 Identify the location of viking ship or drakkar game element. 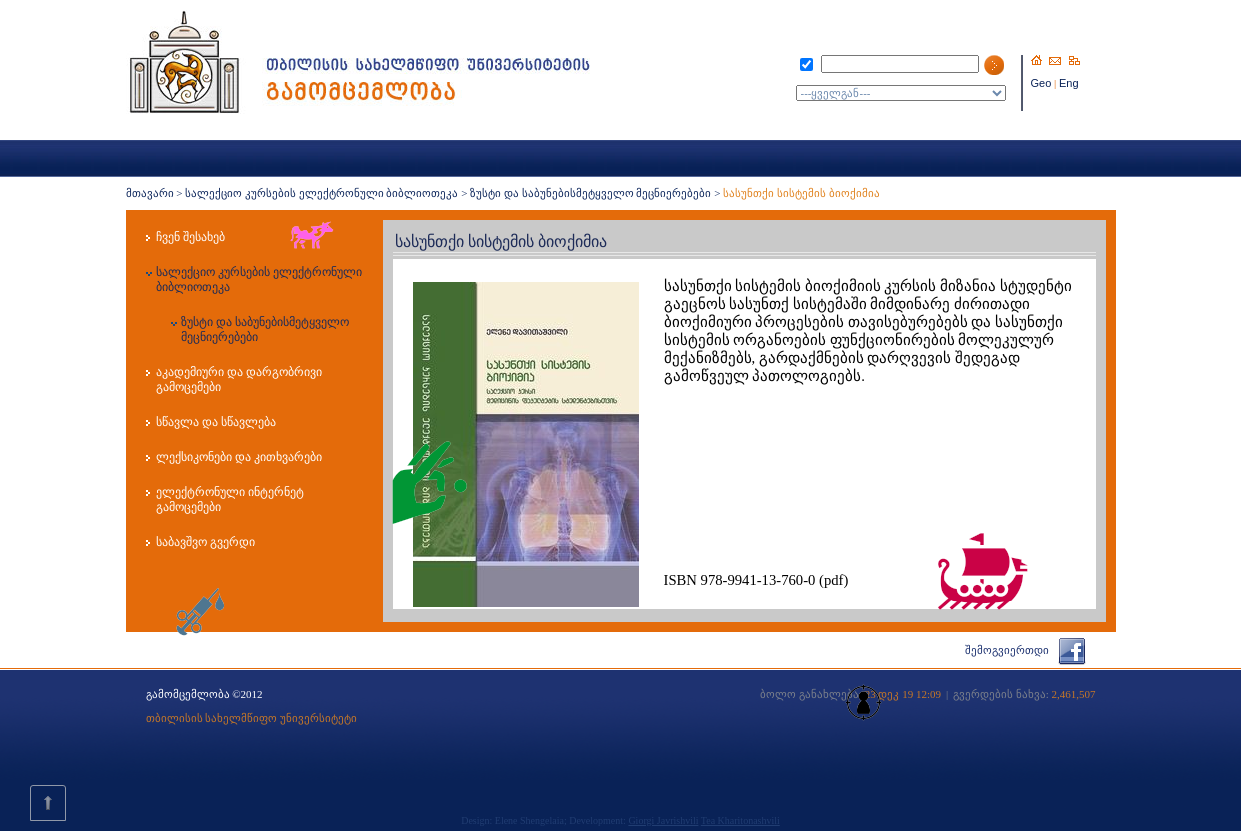
(982, 576).